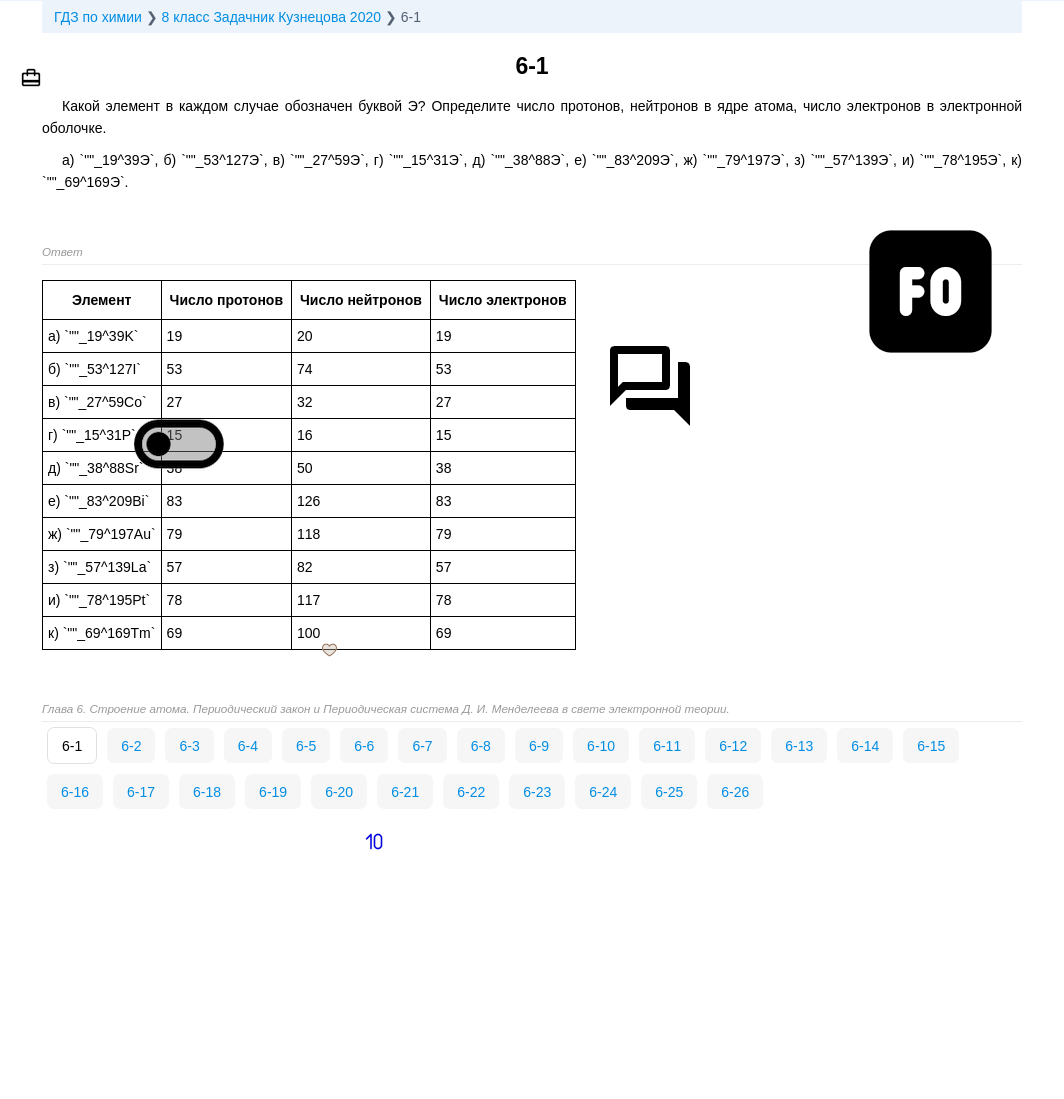 This screenshot has width=1064, height=1099. What do you see at coordinates (650, 386) in the screenshot?
I see `open chat or messaging feature` at bounding box center [650, 386].